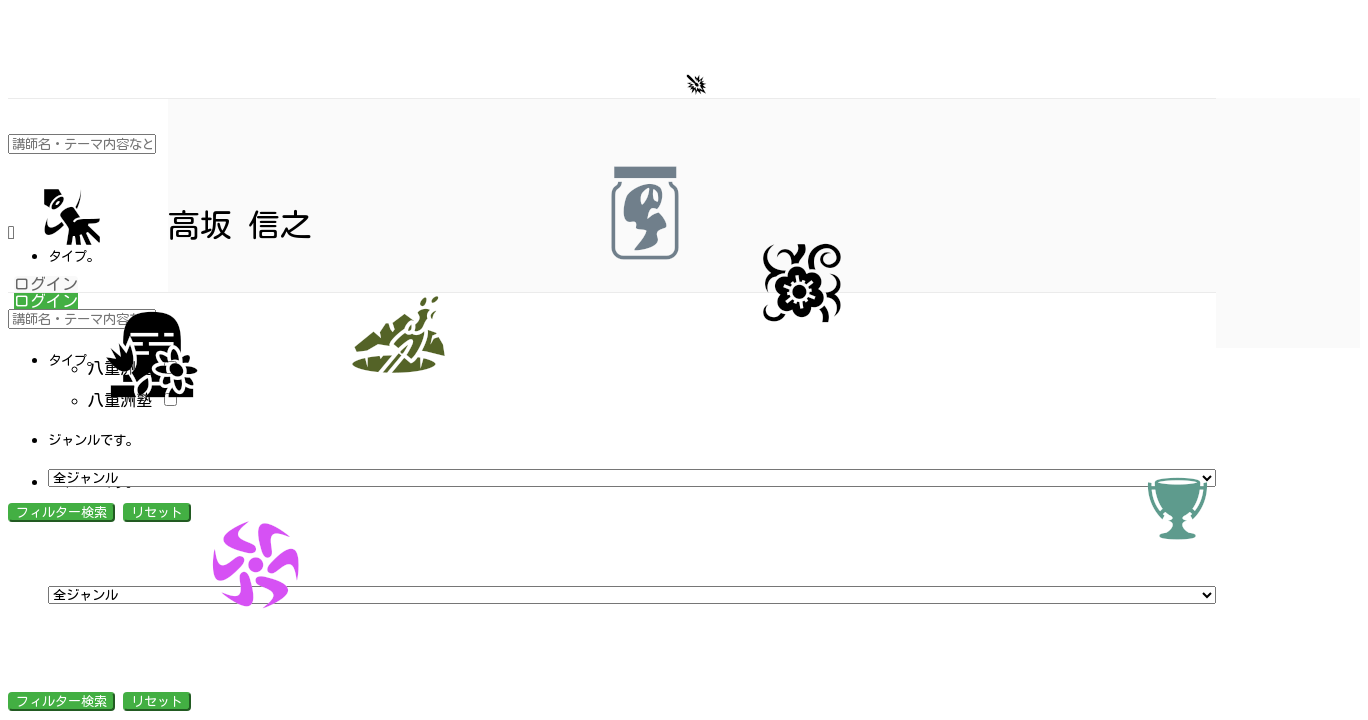 The image size is (1368, 720). I want to click on indicates a spinning or rotating action, so click(256, 564).